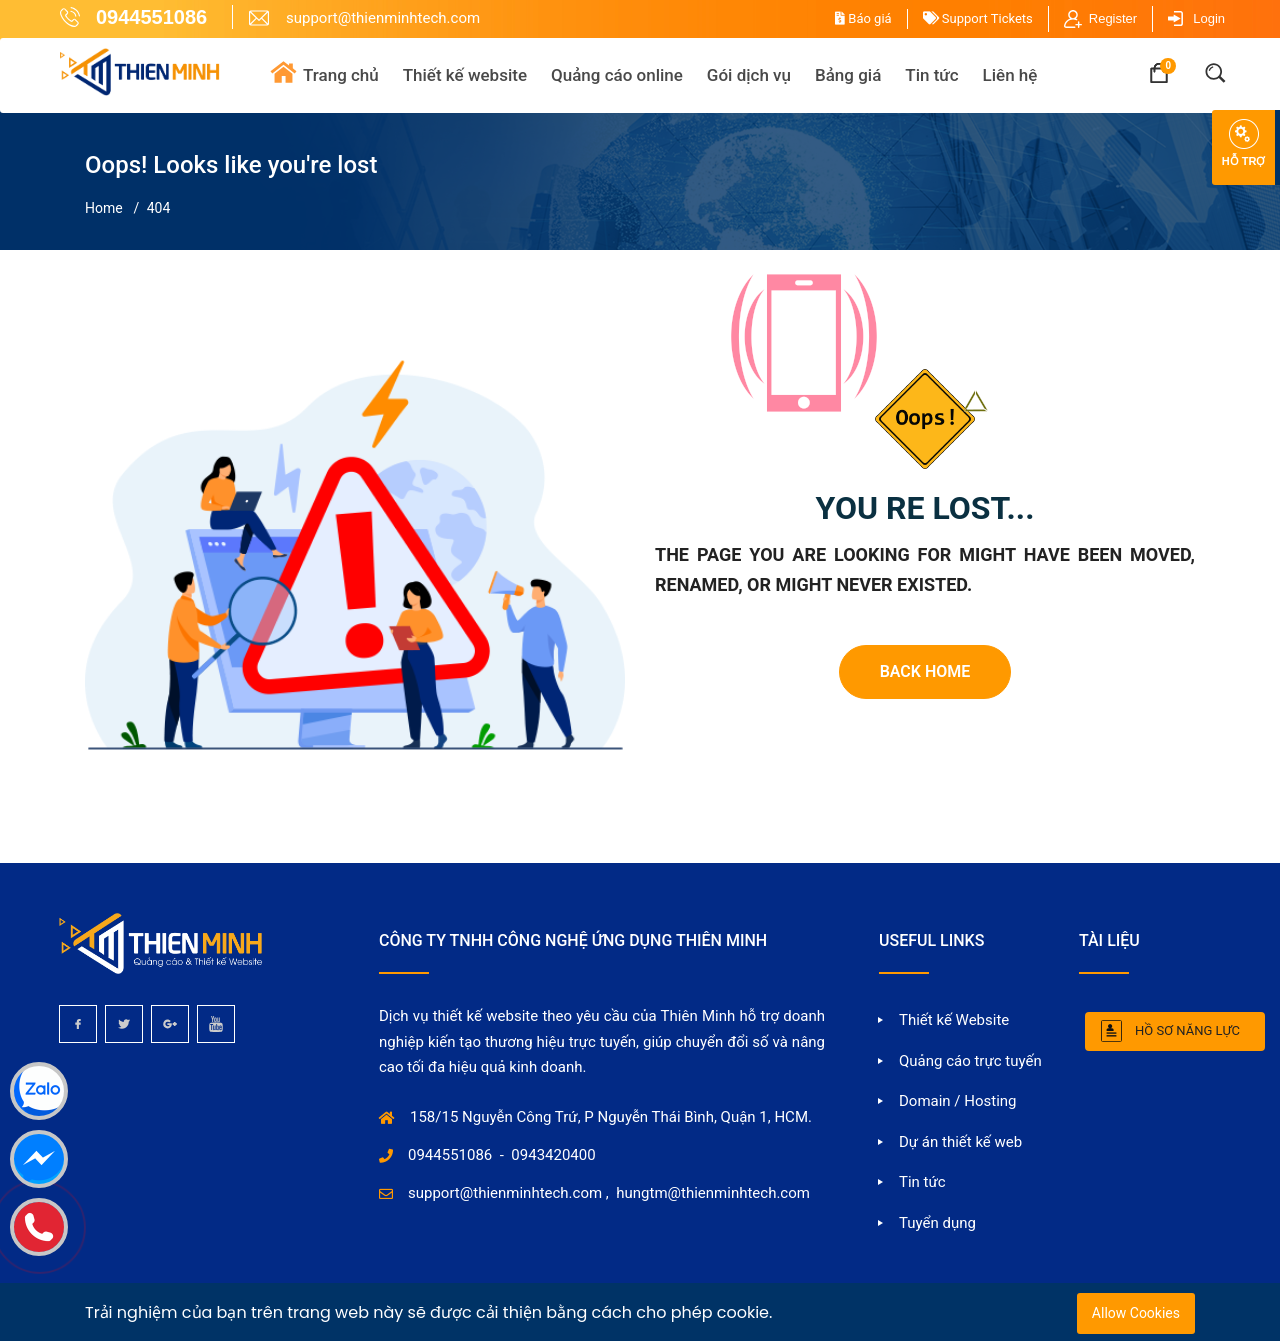 The width and height of the screenshot is (1280, 1341). I want to click on set target or objective marker, so click(975, 400).